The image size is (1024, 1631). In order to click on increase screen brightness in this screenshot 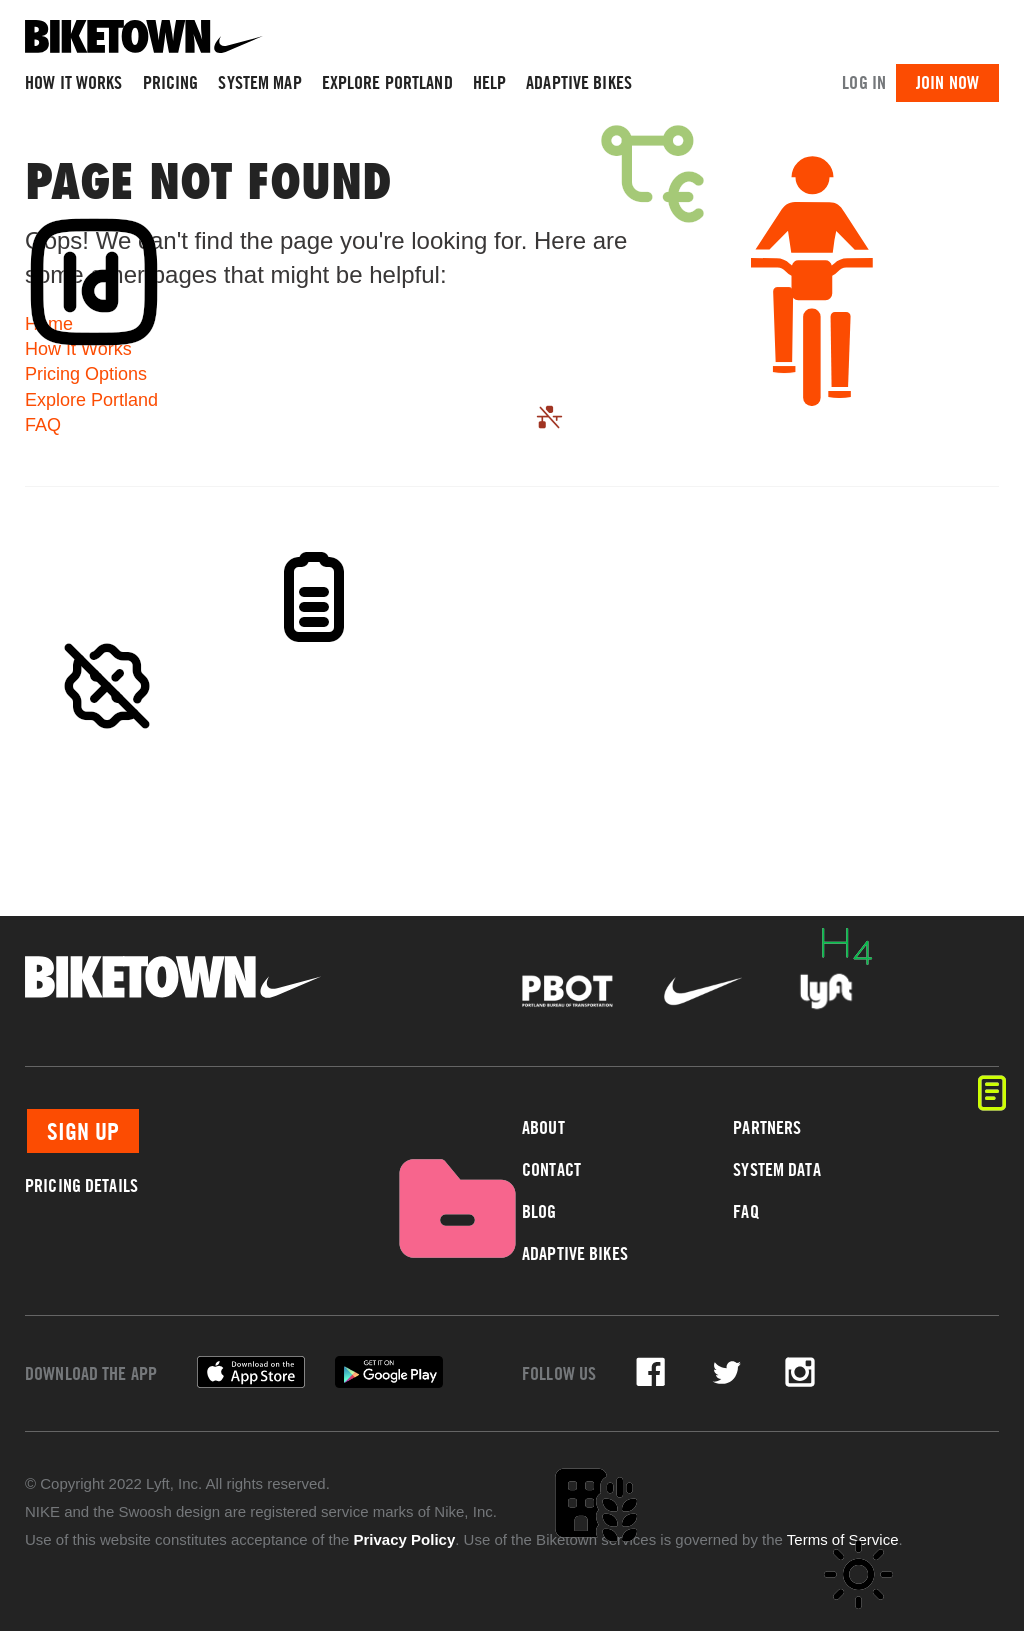, I will do `click(858, 1574)`.